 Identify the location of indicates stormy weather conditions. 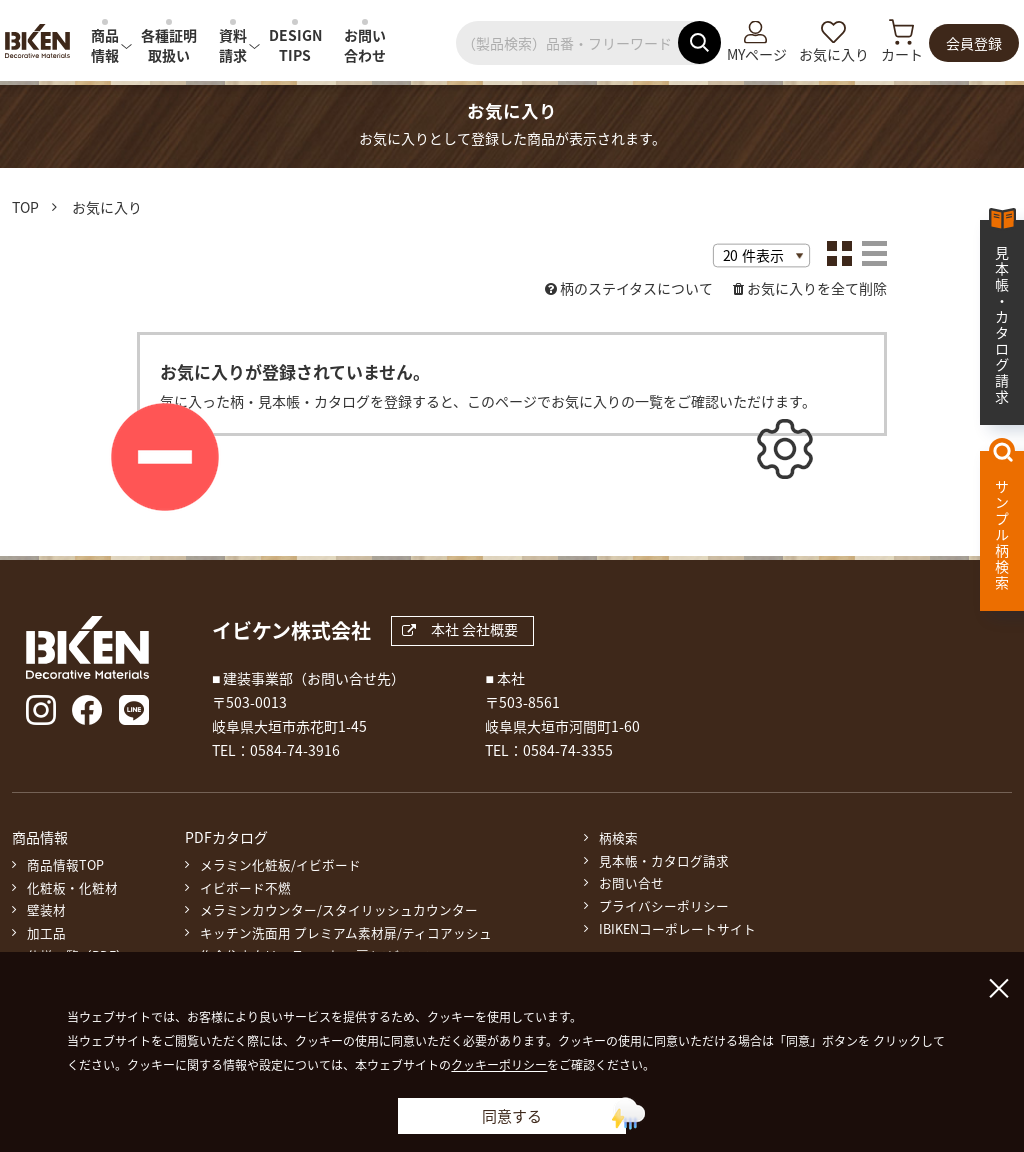
(628, 1113).